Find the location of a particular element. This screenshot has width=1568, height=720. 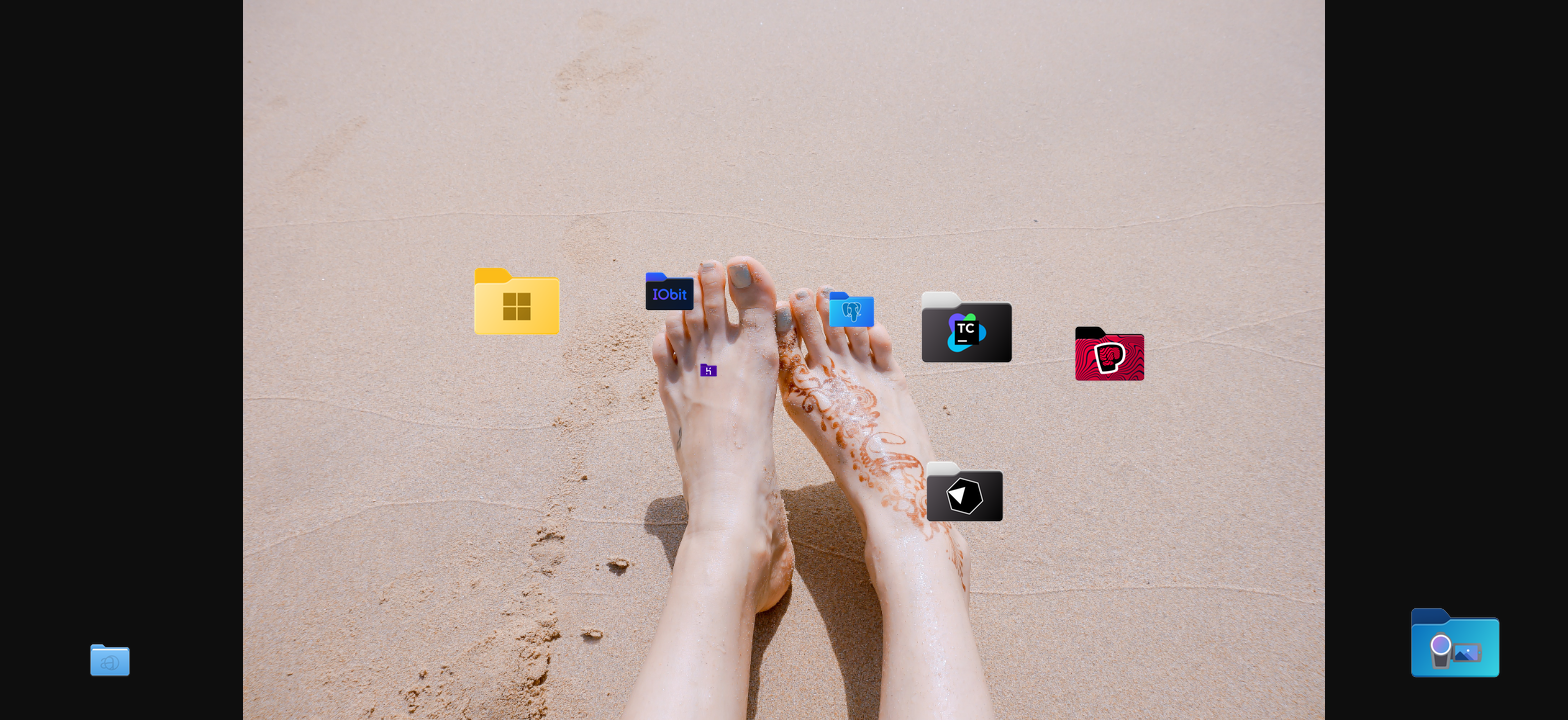

open crystal or gem-related files folder is located at coordinates (964, 493).